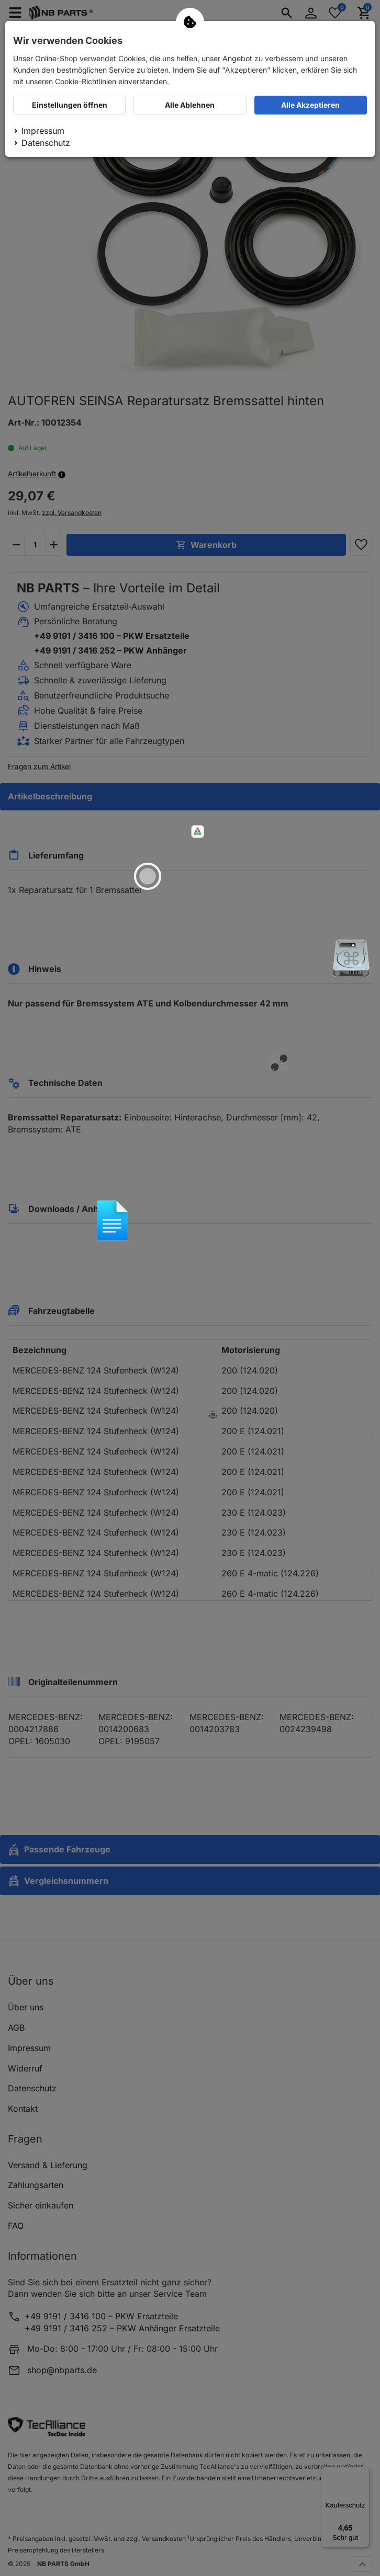  What do you see at coordinates (148, 876) in the screenshot?
I see `indicates a paused or inactive download/upload process` at bounding box center [148, 876].